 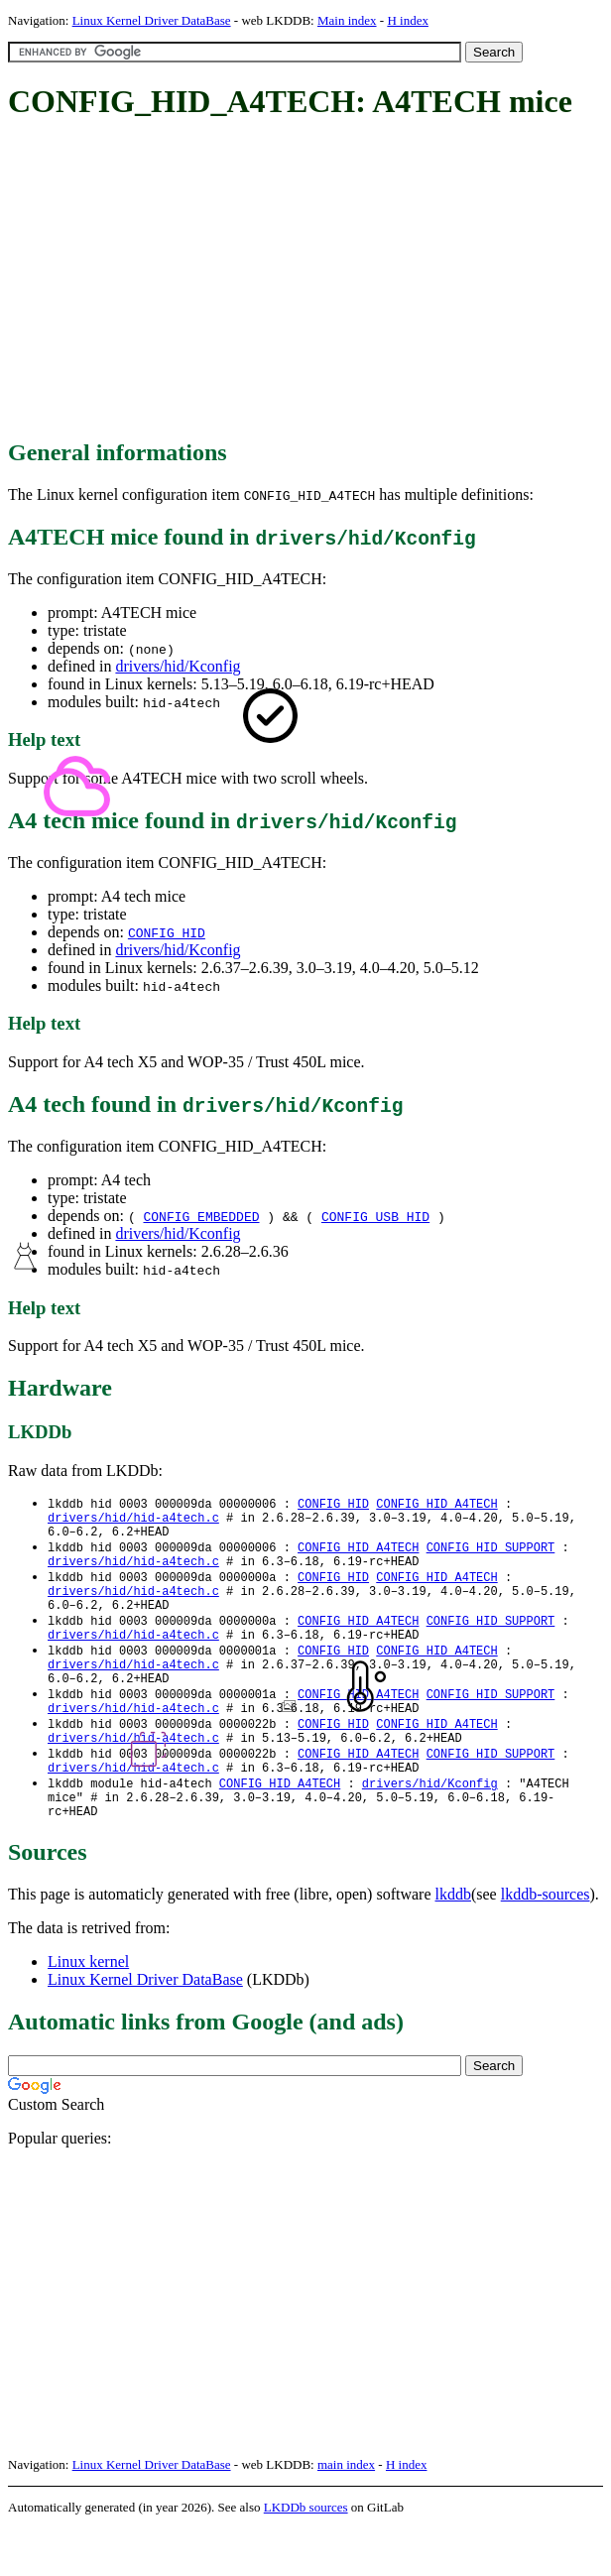 I want to click on browse women's clothing, so click(x=24, y=1257).